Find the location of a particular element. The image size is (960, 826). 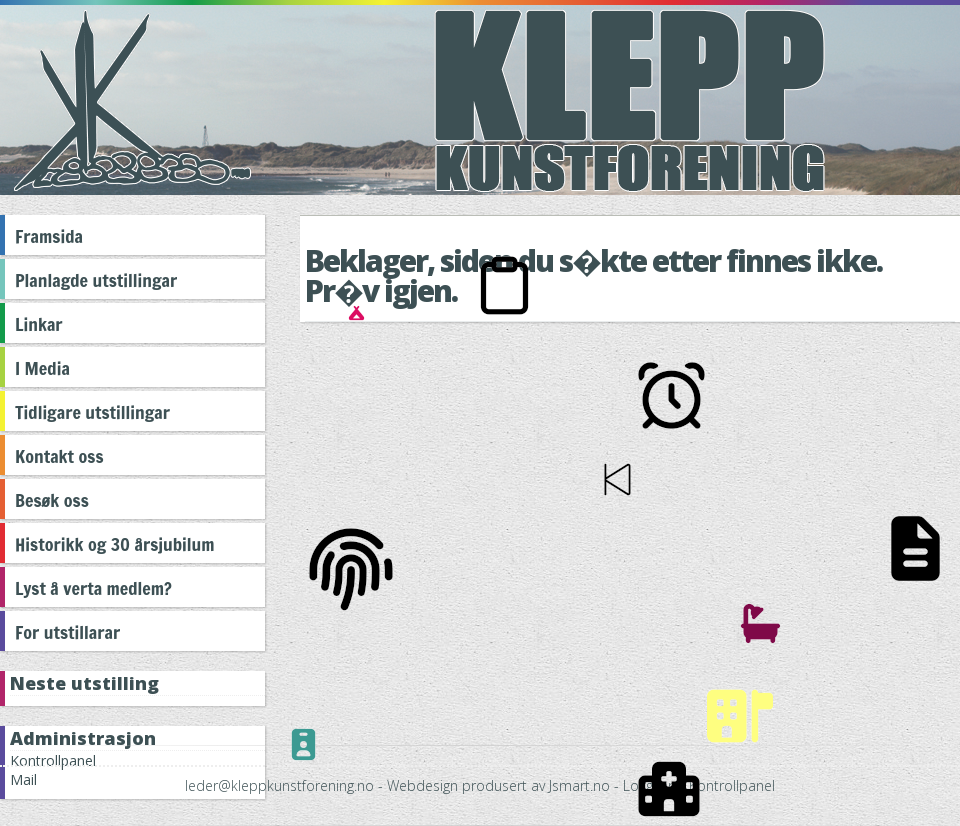

view government or official building location is located at coordinates (740, 716).